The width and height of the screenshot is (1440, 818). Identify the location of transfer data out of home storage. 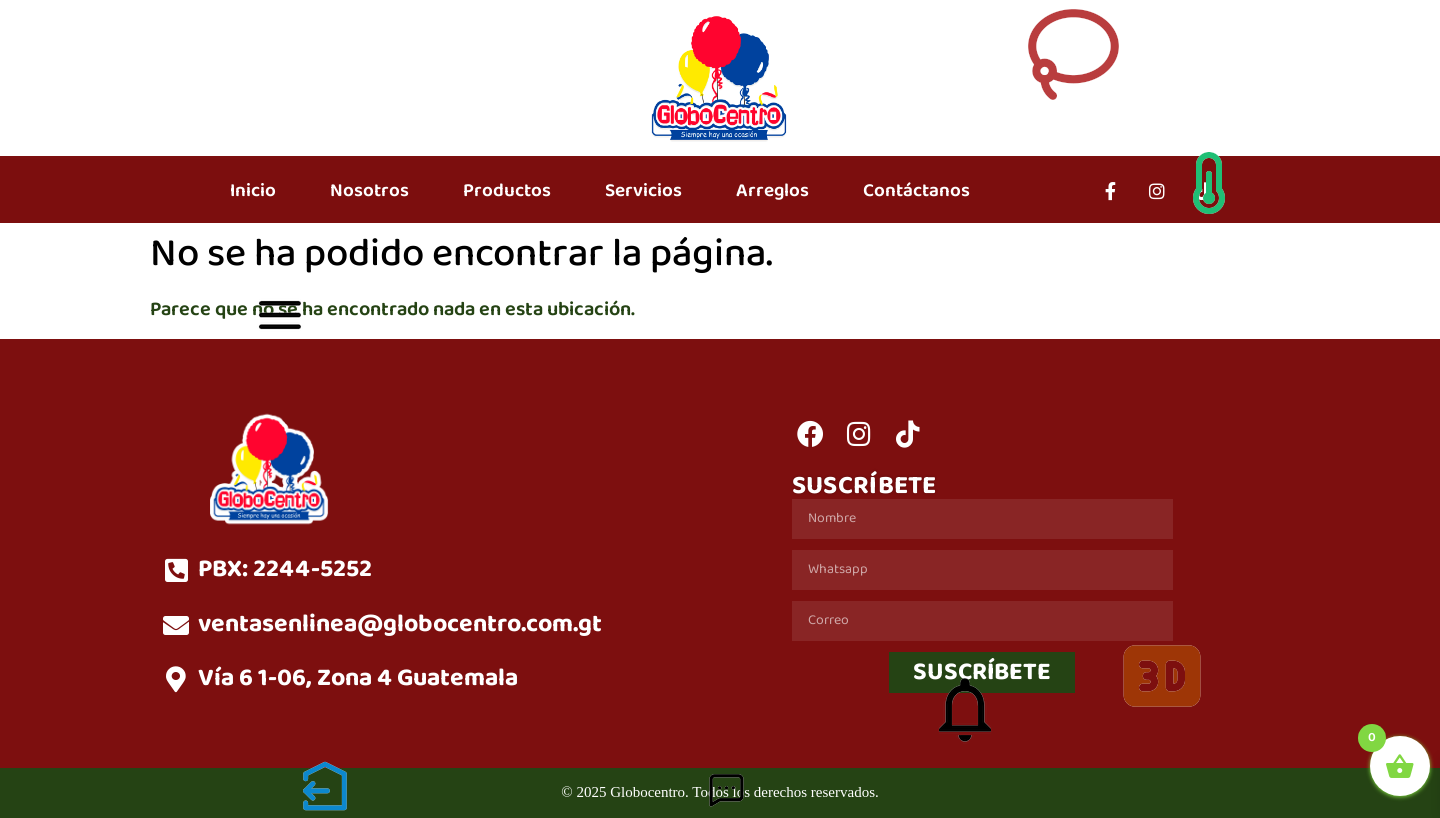
(325, 786).